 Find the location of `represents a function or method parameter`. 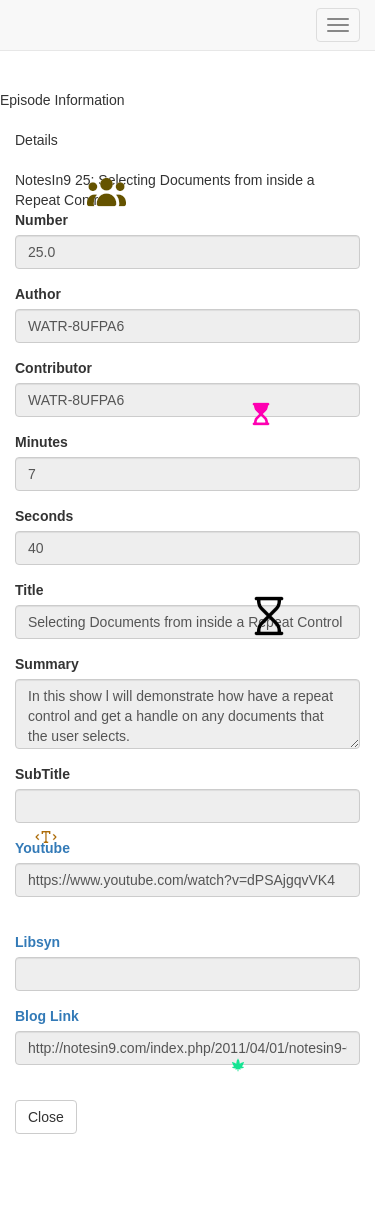

represents a function or method parameter is located at coordinates (46, 837).